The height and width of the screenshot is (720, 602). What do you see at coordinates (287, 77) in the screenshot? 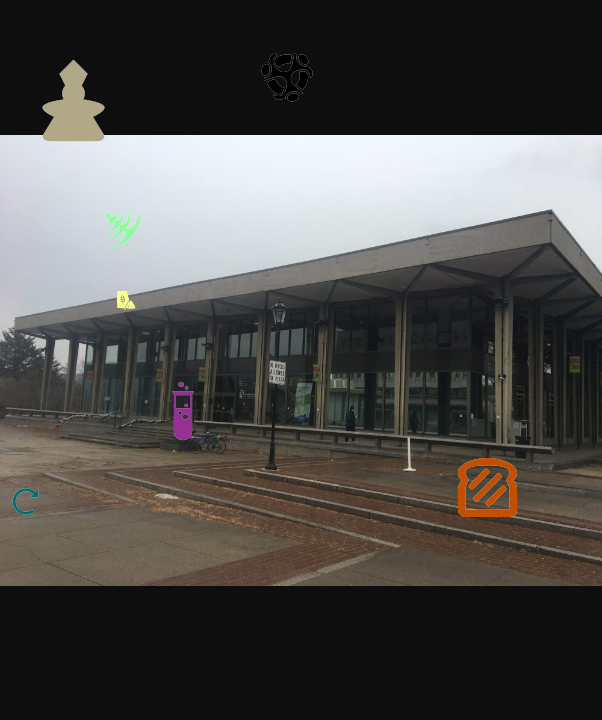
I see `indicates a multi-attack or combo ability in a game` at bounding box center [287, 77].